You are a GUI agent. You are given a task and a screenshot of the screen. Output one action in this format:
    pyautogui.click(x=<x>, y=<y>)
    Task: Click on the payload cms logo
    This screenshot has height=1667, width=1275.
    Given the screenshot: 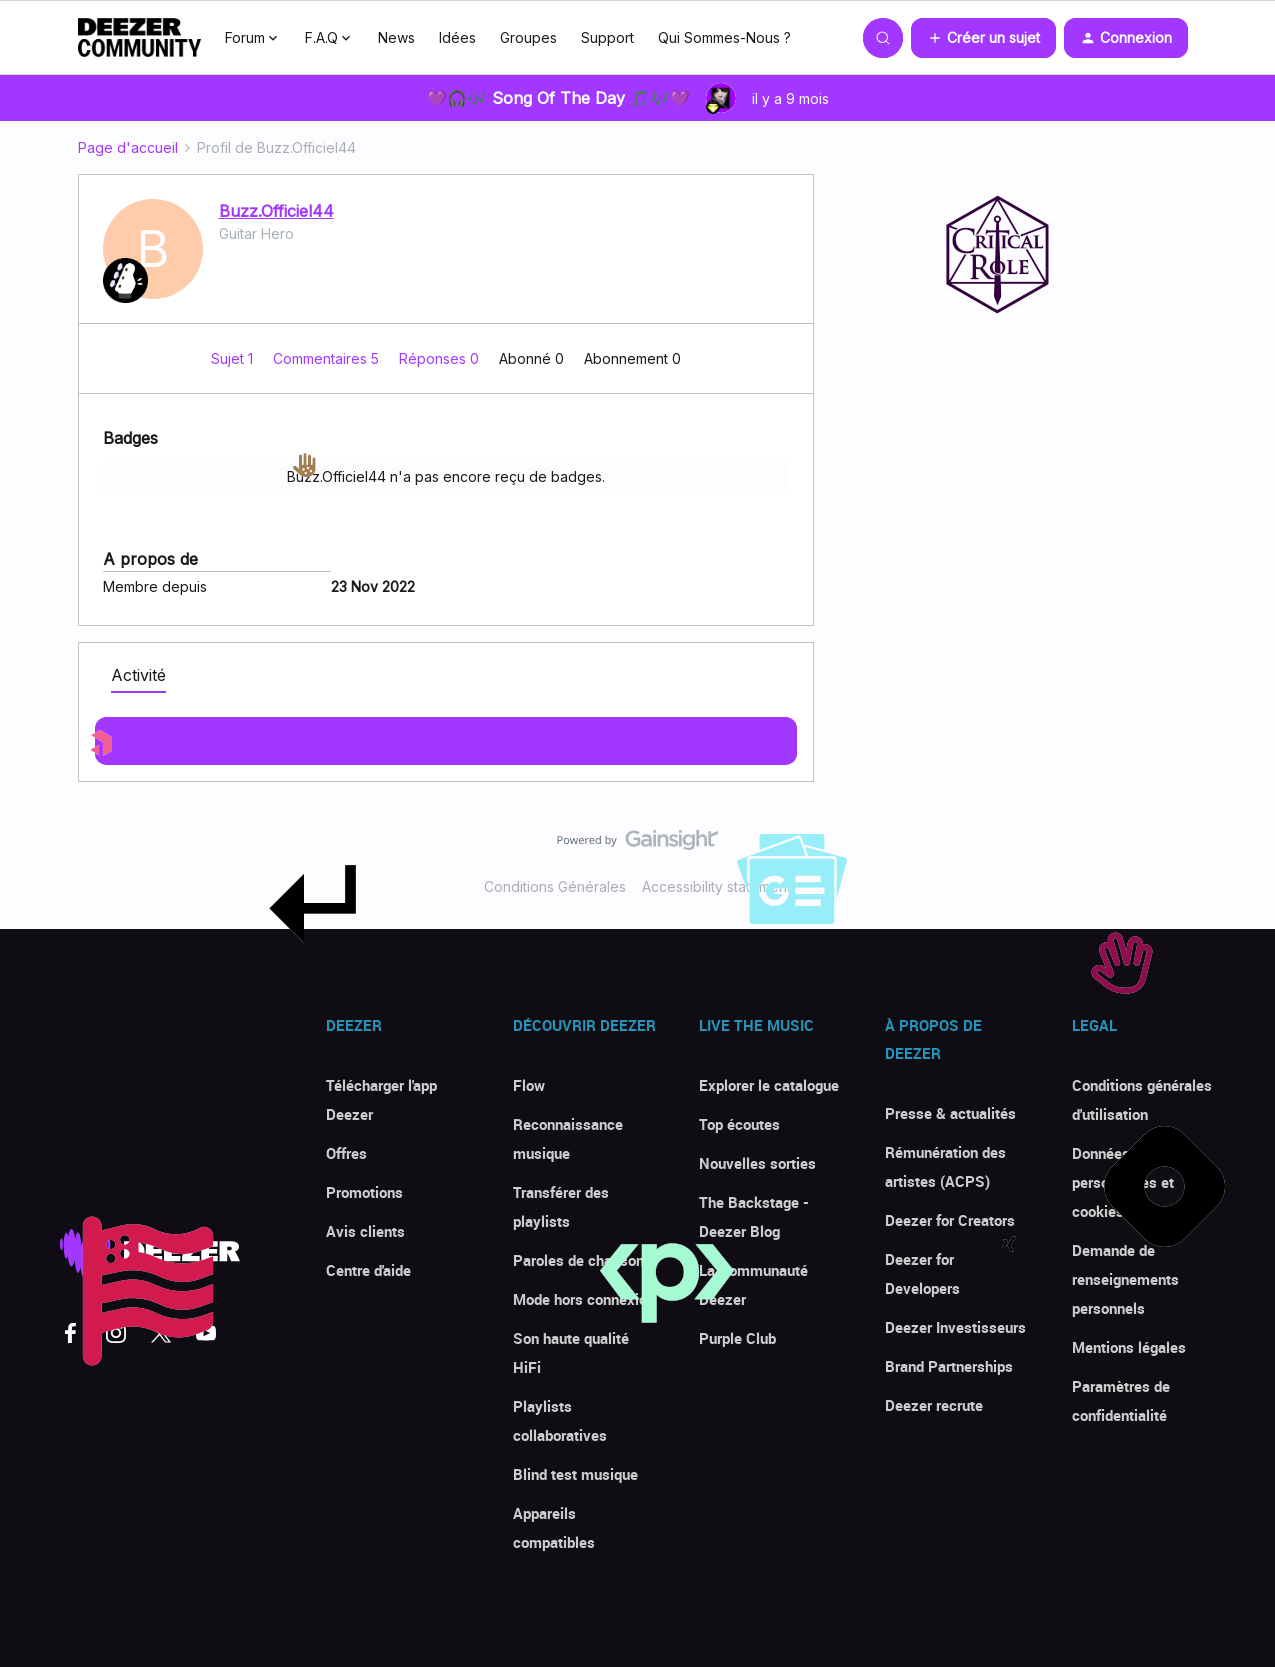 What is the action you would take?
    pyautogui.click(x=101, y=743)
    